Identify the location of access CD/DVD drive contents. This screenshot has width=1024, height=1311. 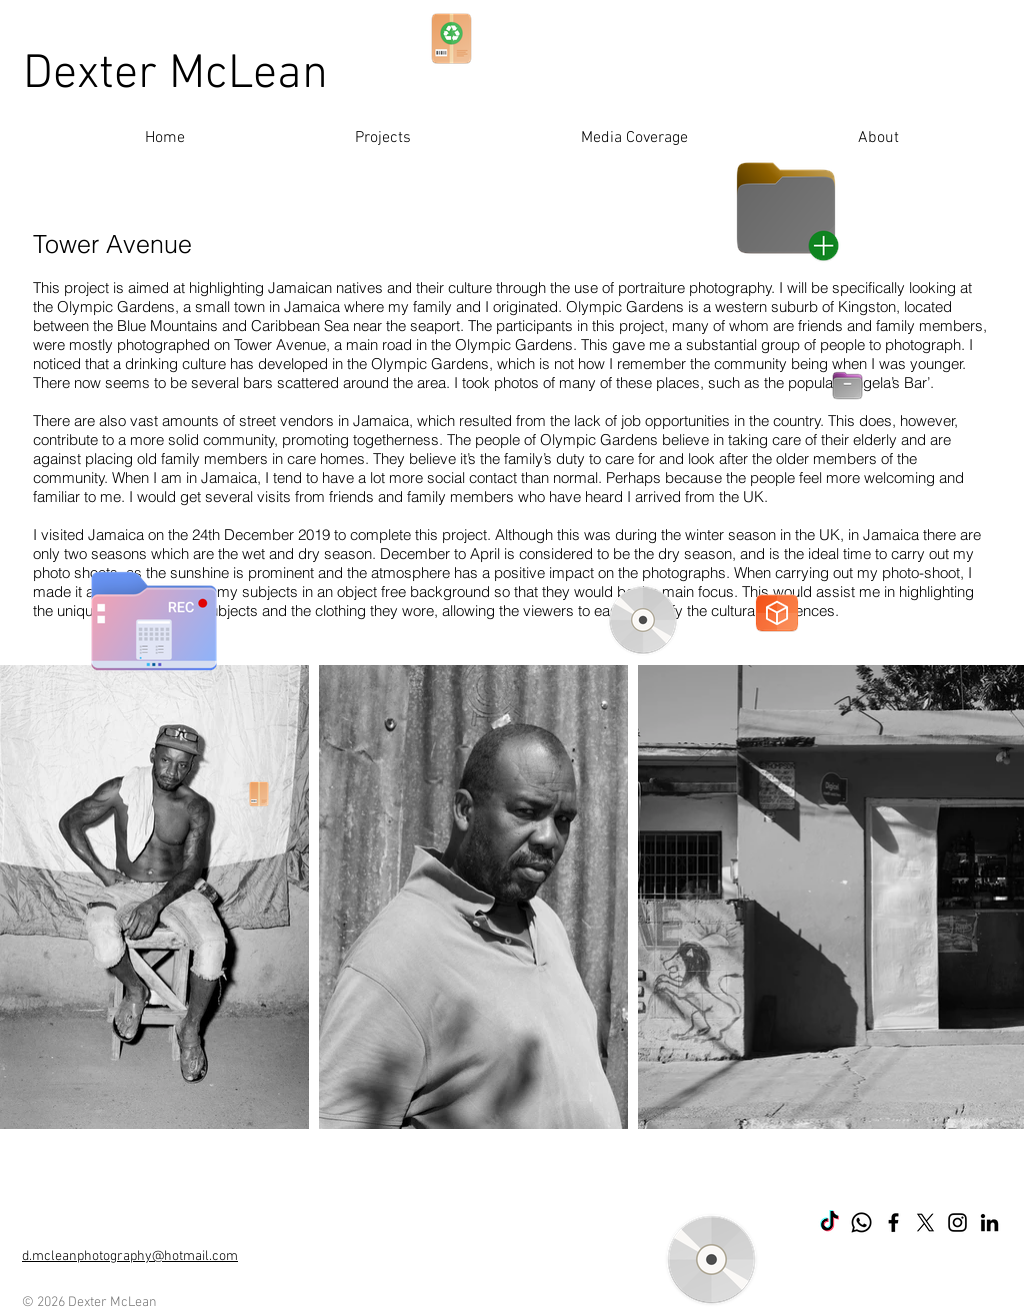
(643, 620).